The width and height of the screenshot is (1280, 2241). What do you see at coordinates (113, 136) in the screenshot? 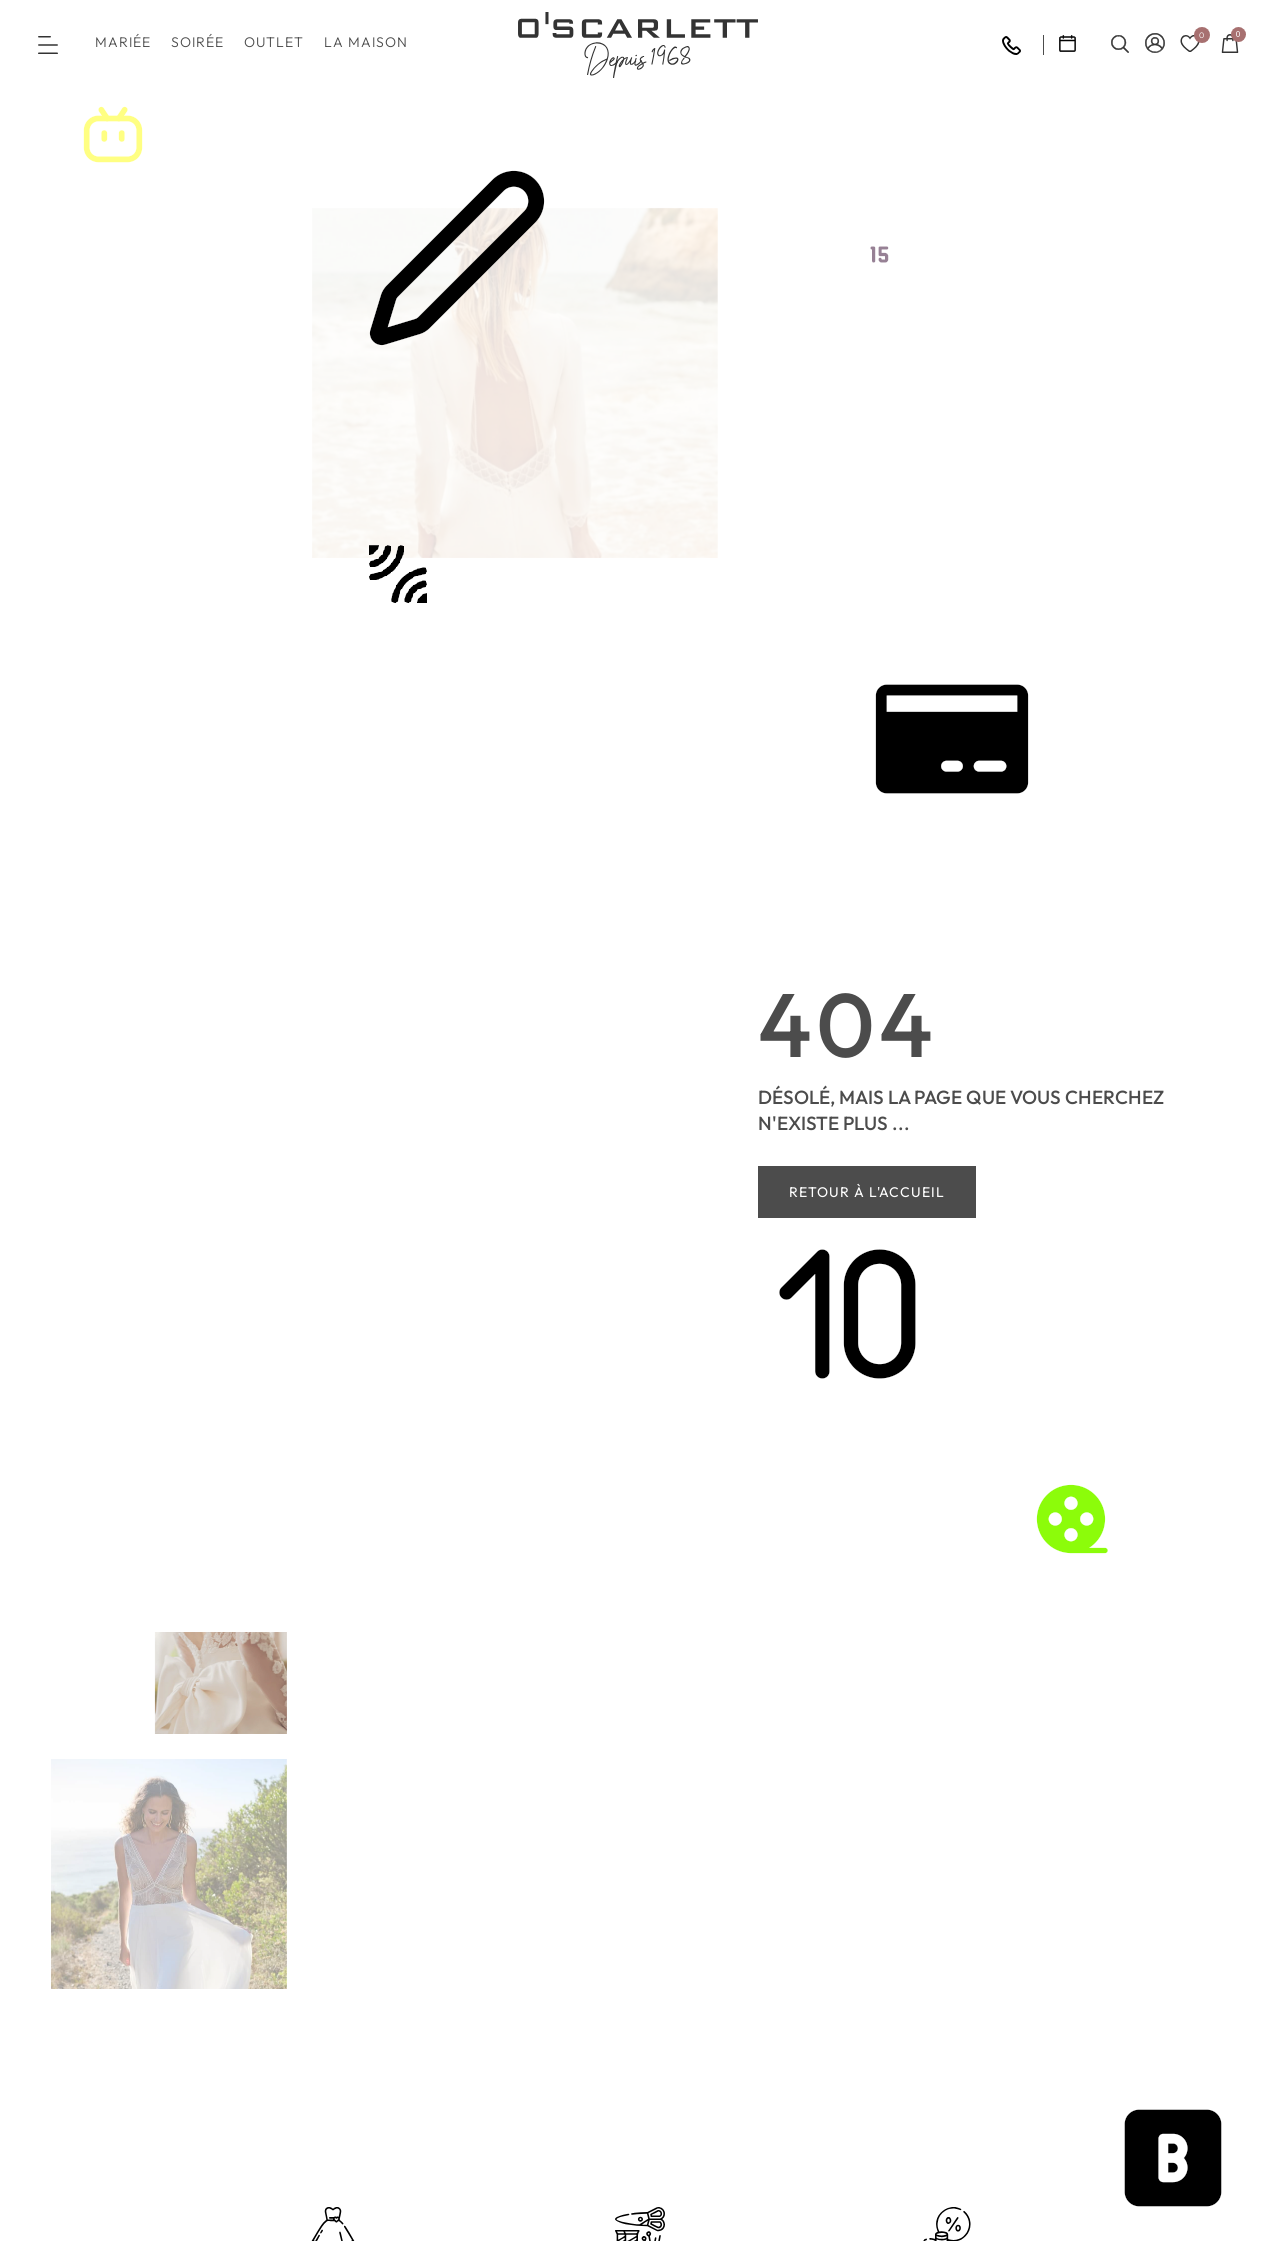
I see `open bilibili video streaming app` at bounding box center [113, 136].